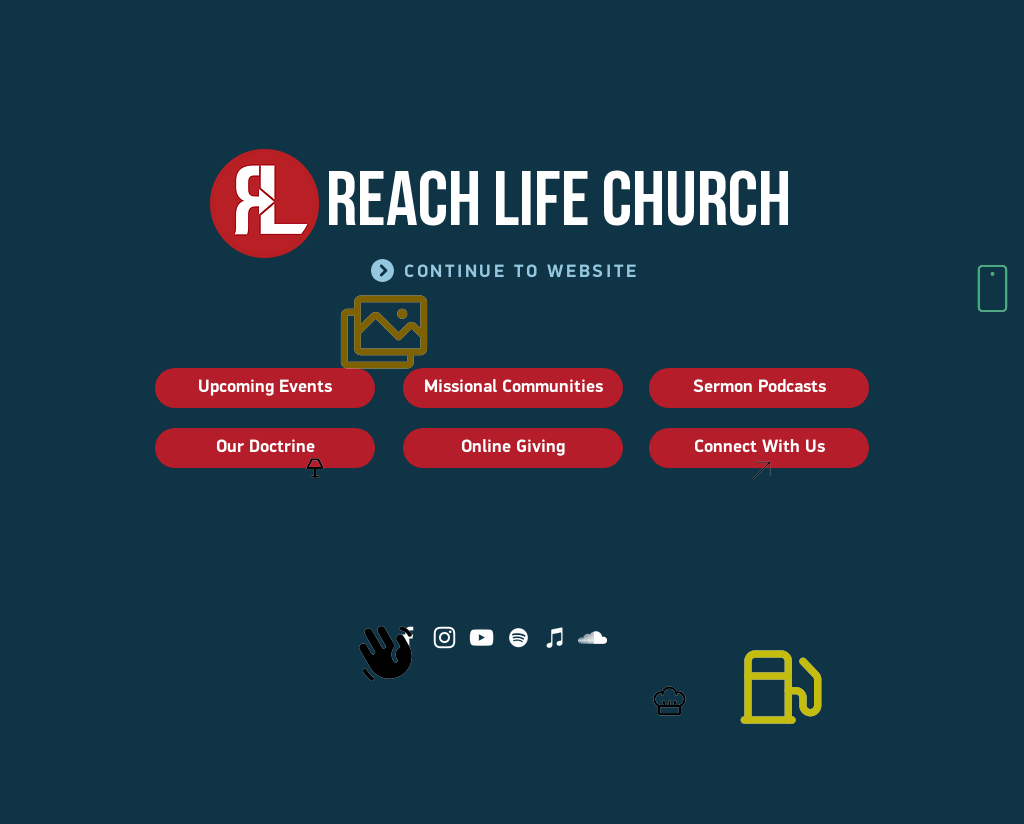 Image resolution: width=1024 pixels, height=824 pixels. I want to click on greet or welcome a new user, so click(385, 652).